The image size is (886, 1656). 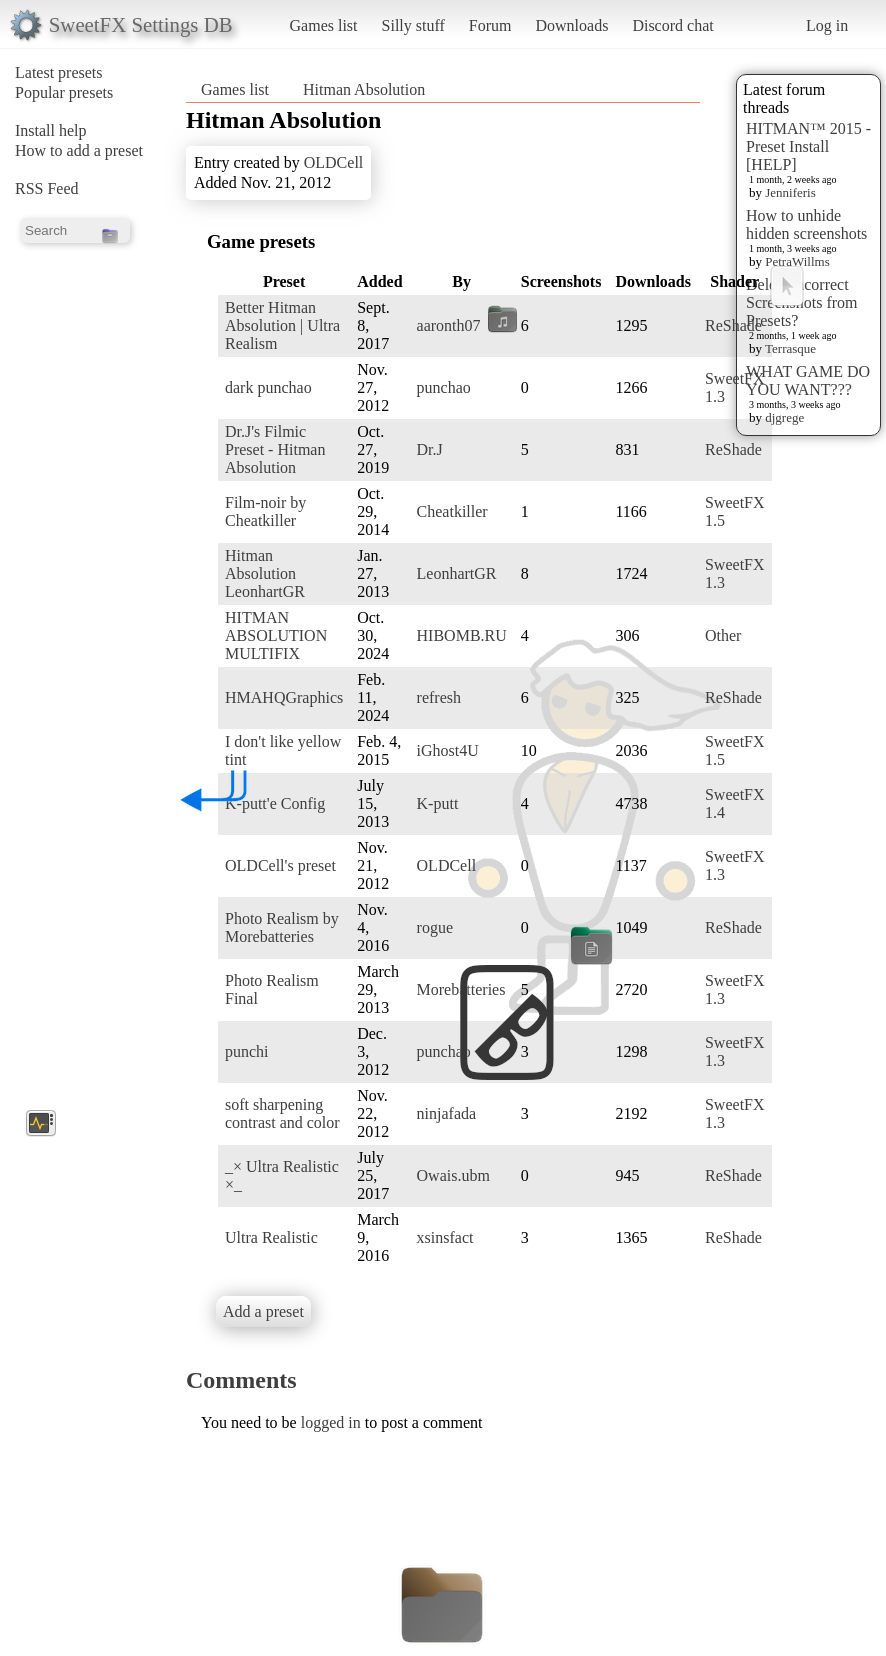 I want to click on drop files here to move them into this folder, so click(x=442, y=1605).